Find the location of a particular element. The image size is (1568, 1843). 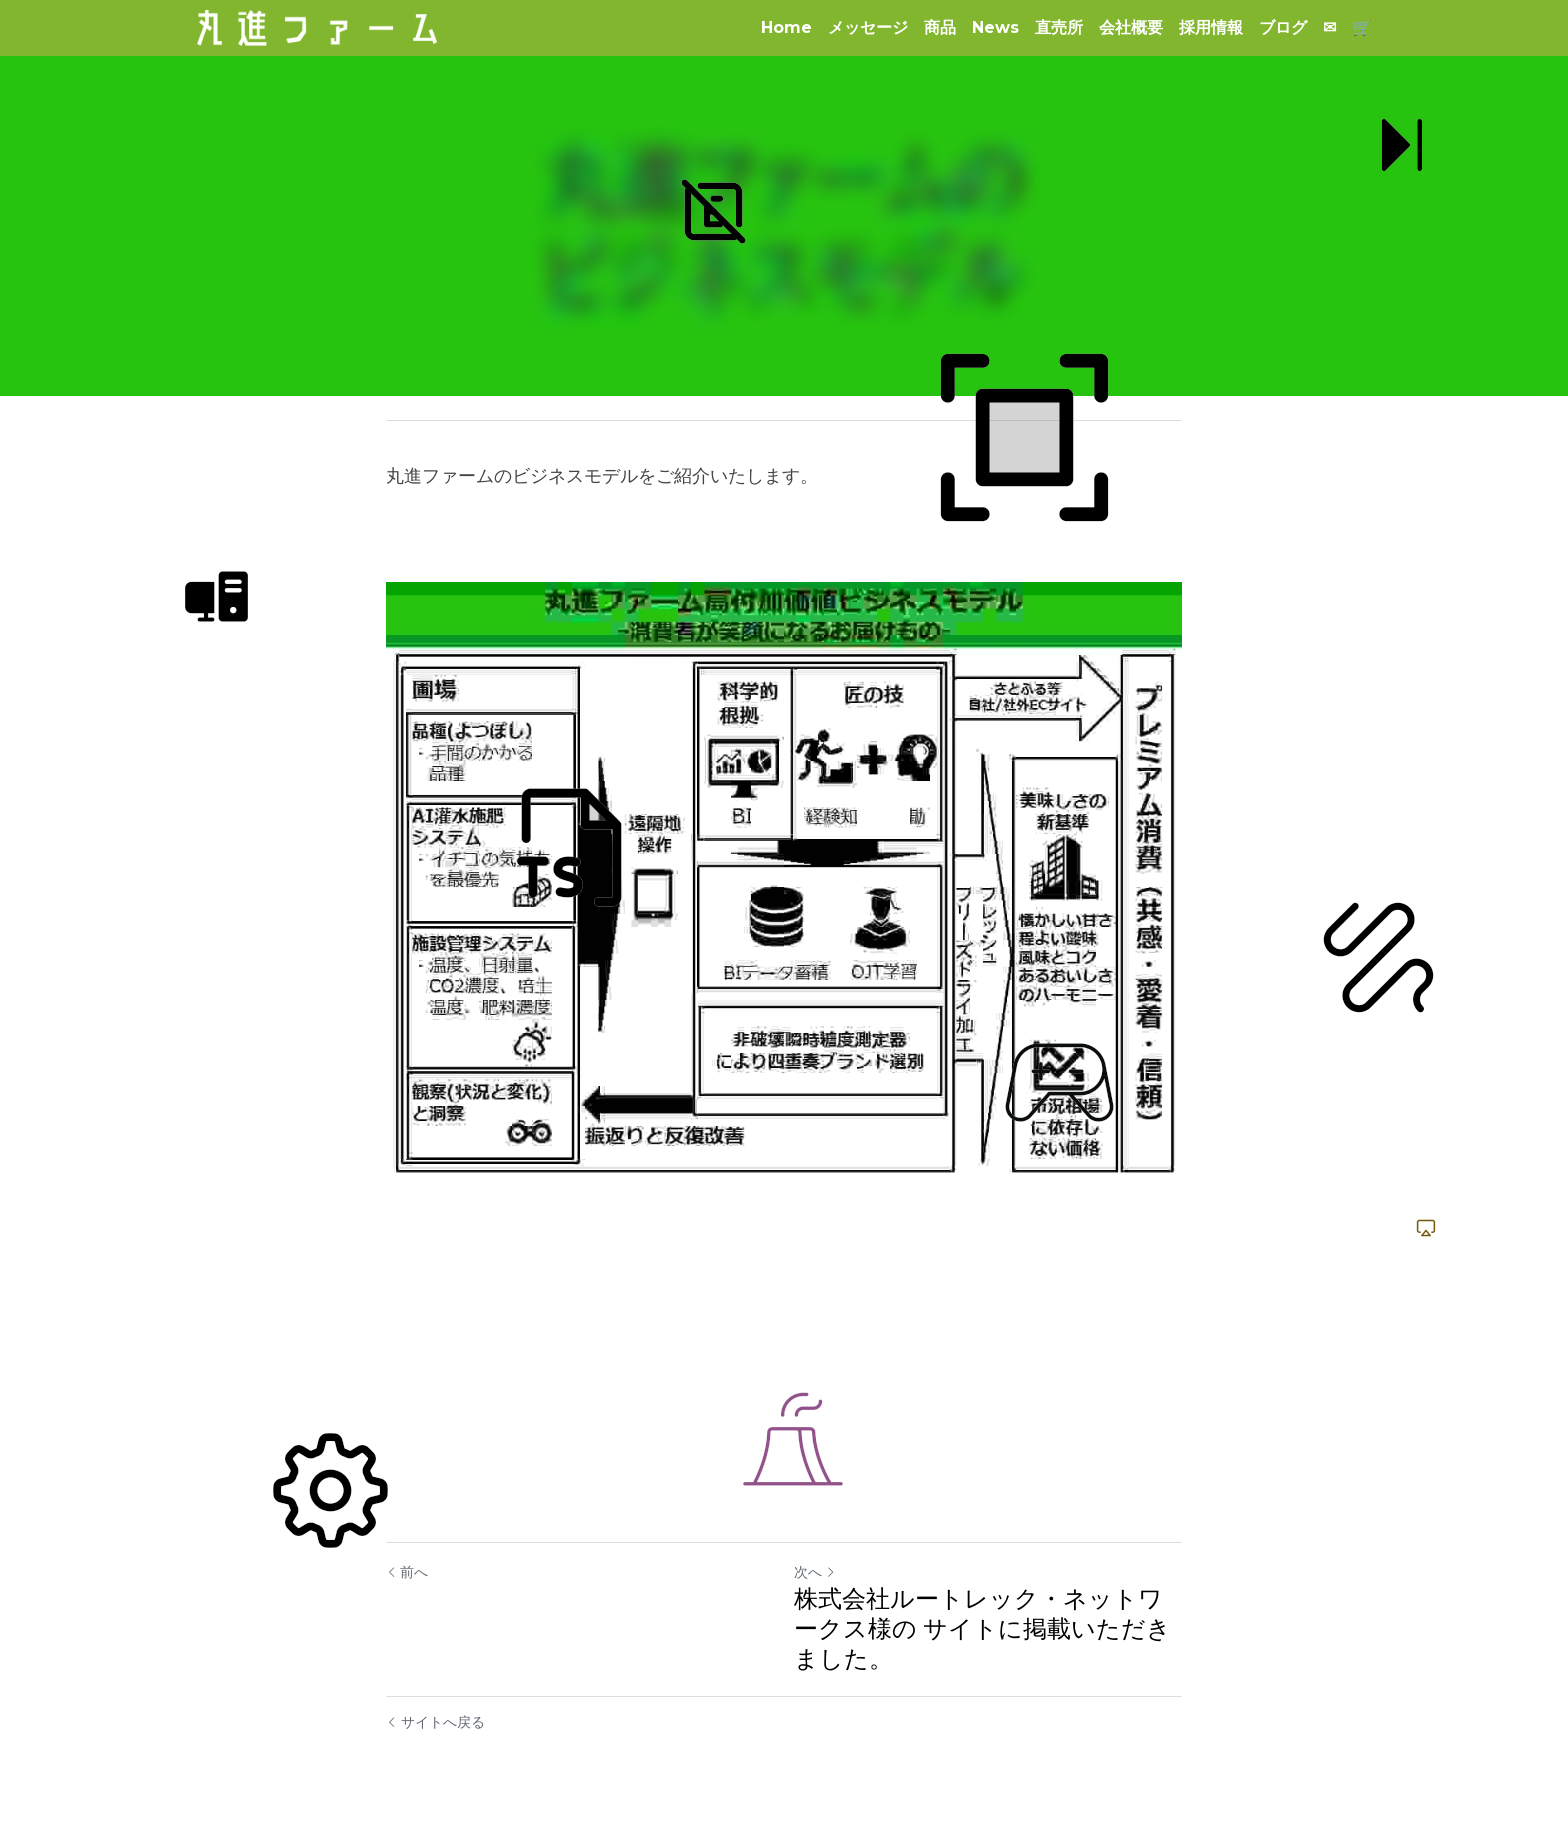

typescript source file is located at coordinates (571, 847).